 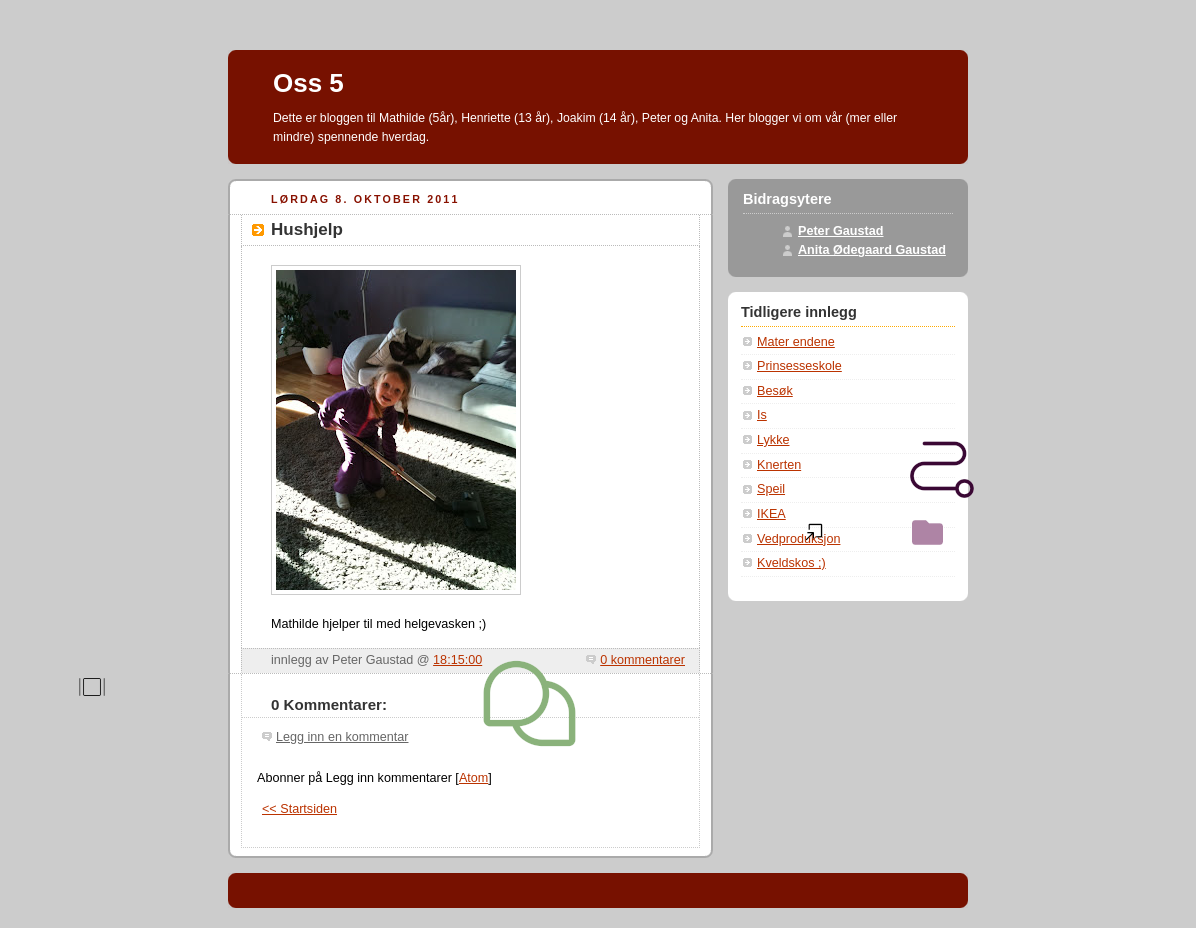 What do you see at coordinates (814, 532) in the screenshot?
I see `open content in a new window` at bounding box center [814, 532].